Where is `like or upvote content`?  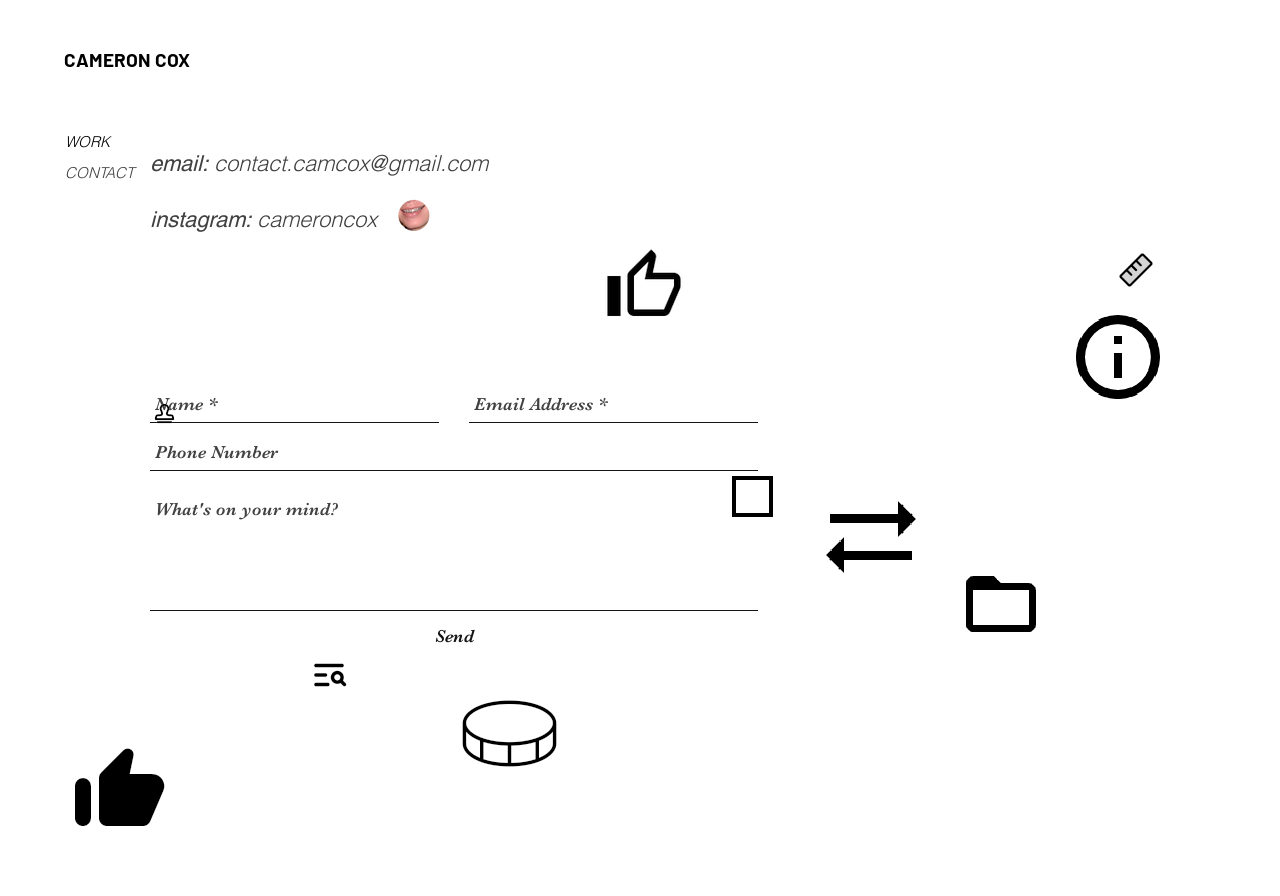
like or upvote content is located at coordinates (119, 790).